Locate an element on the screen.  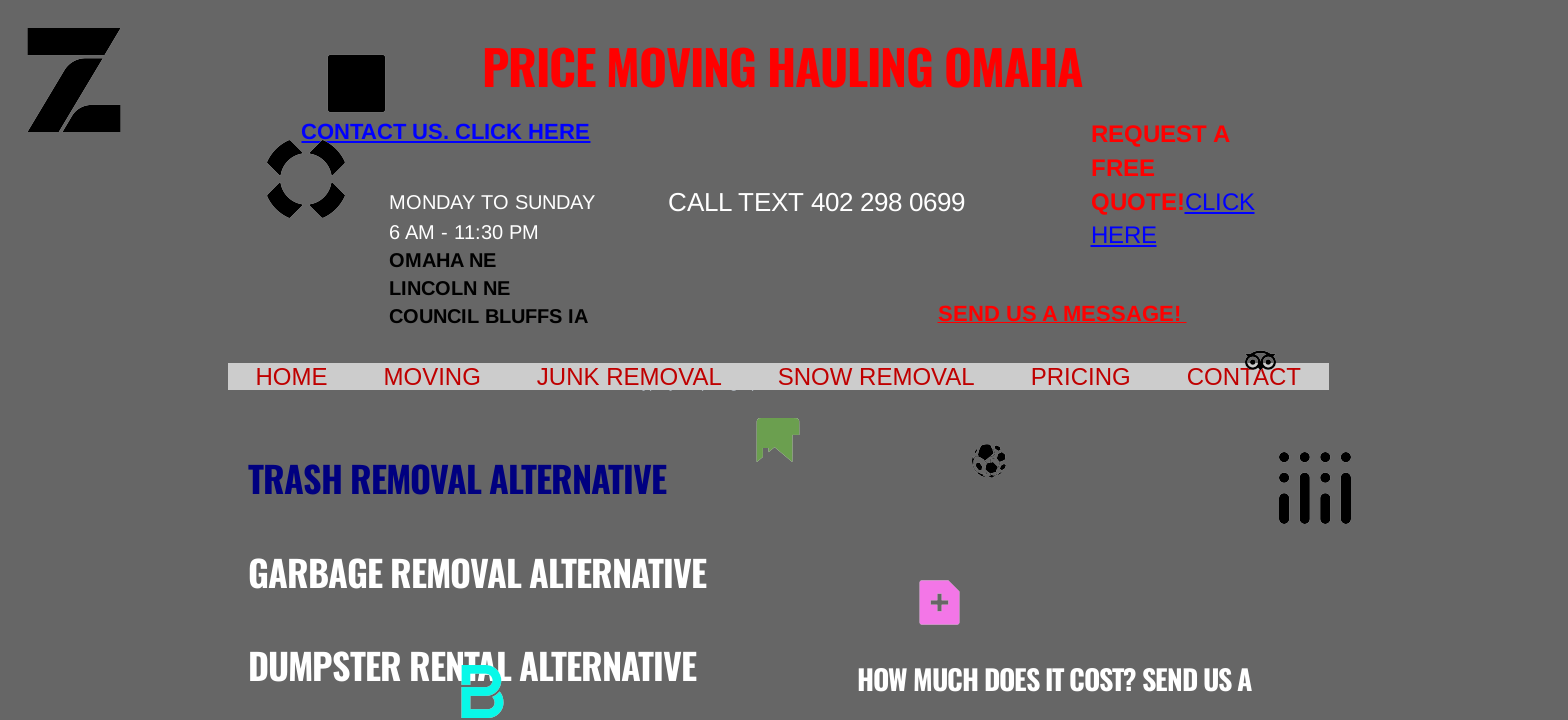
open tripadvisor app is located at coordinates (1260, 360).